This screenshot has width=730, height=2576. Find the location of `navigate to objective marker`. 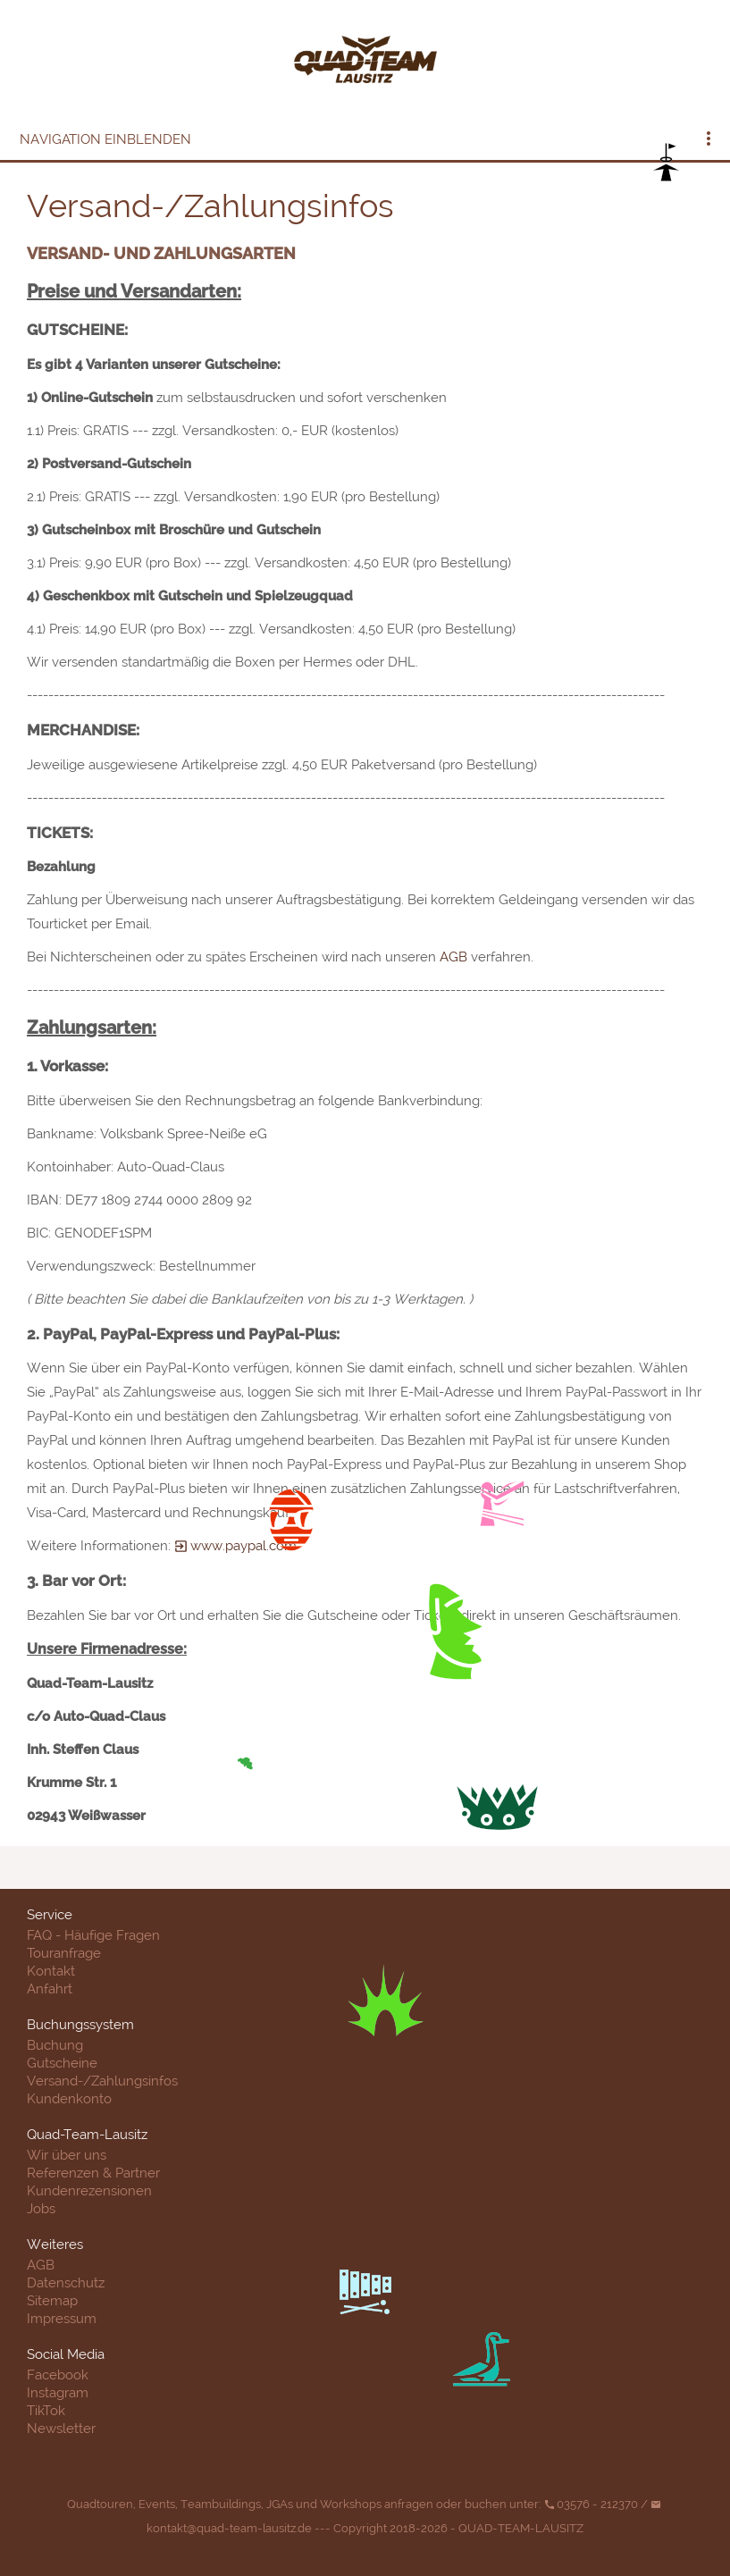

navigate to objective marker is located at coordinates (666, 162).